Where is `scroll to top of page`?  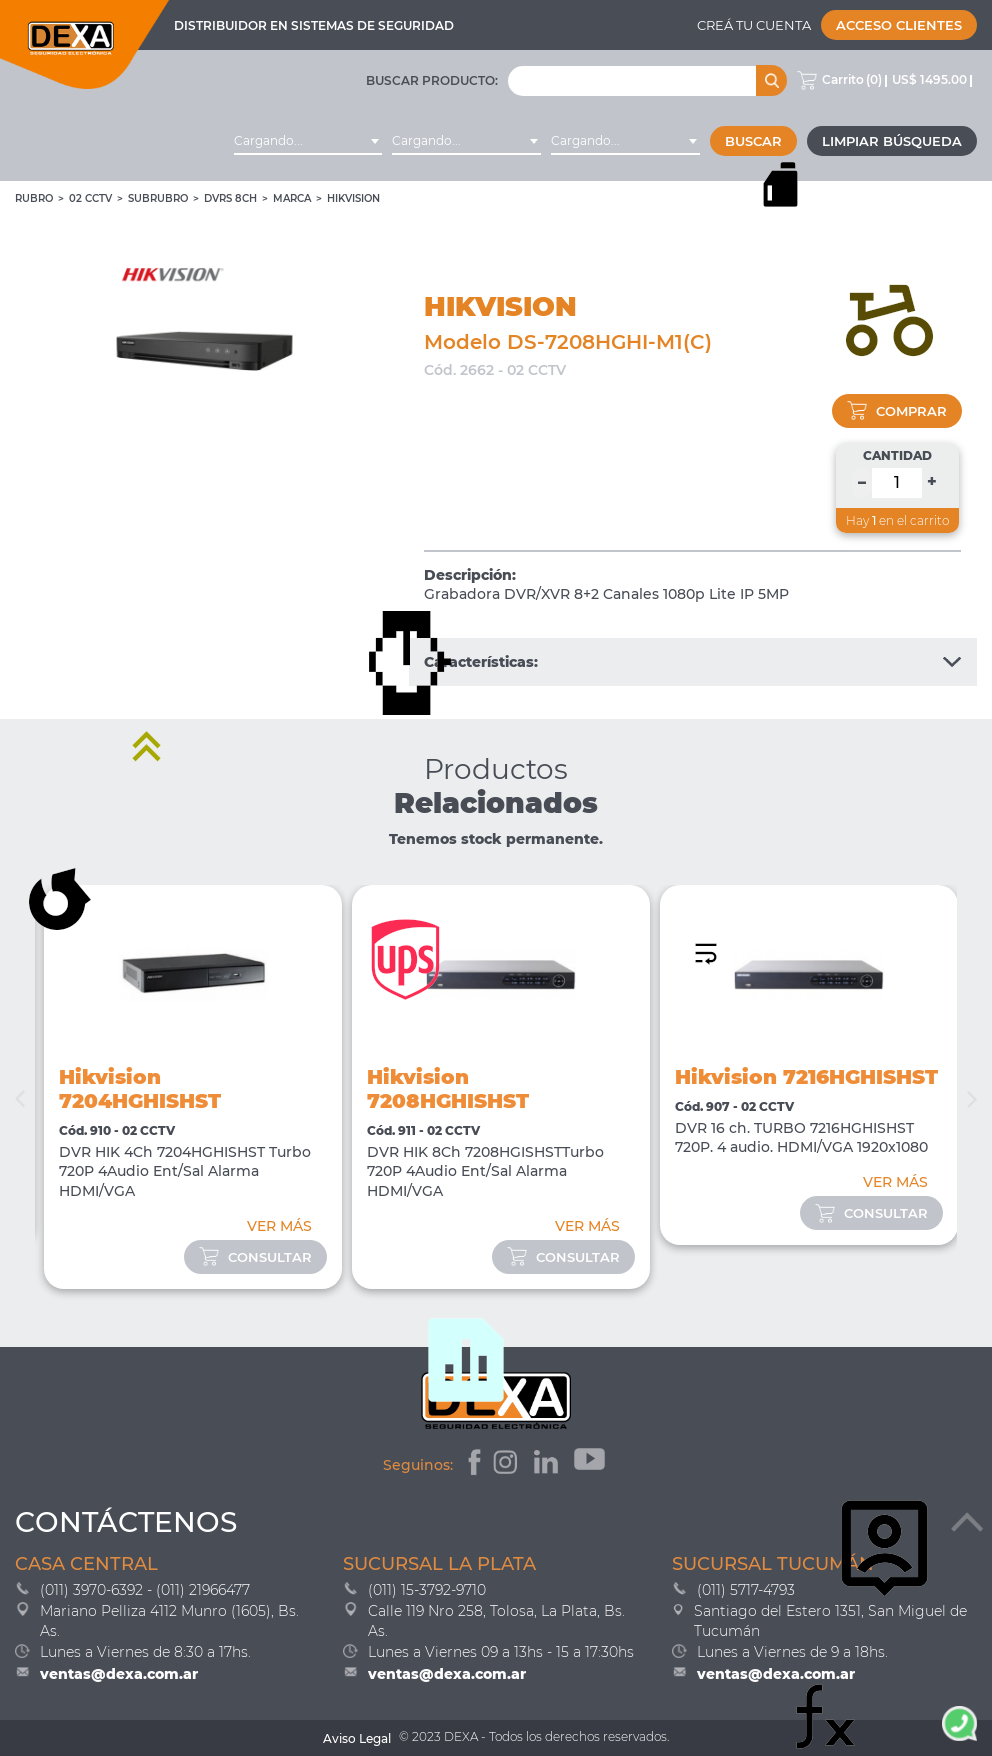 scroll to top of page is located at coordinates (146, 747).